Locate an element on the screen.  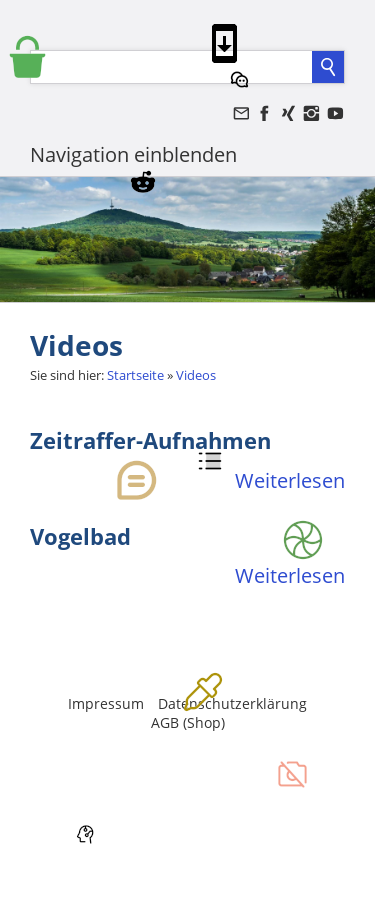
access storage or container tools is located at coordinates (27, 57).